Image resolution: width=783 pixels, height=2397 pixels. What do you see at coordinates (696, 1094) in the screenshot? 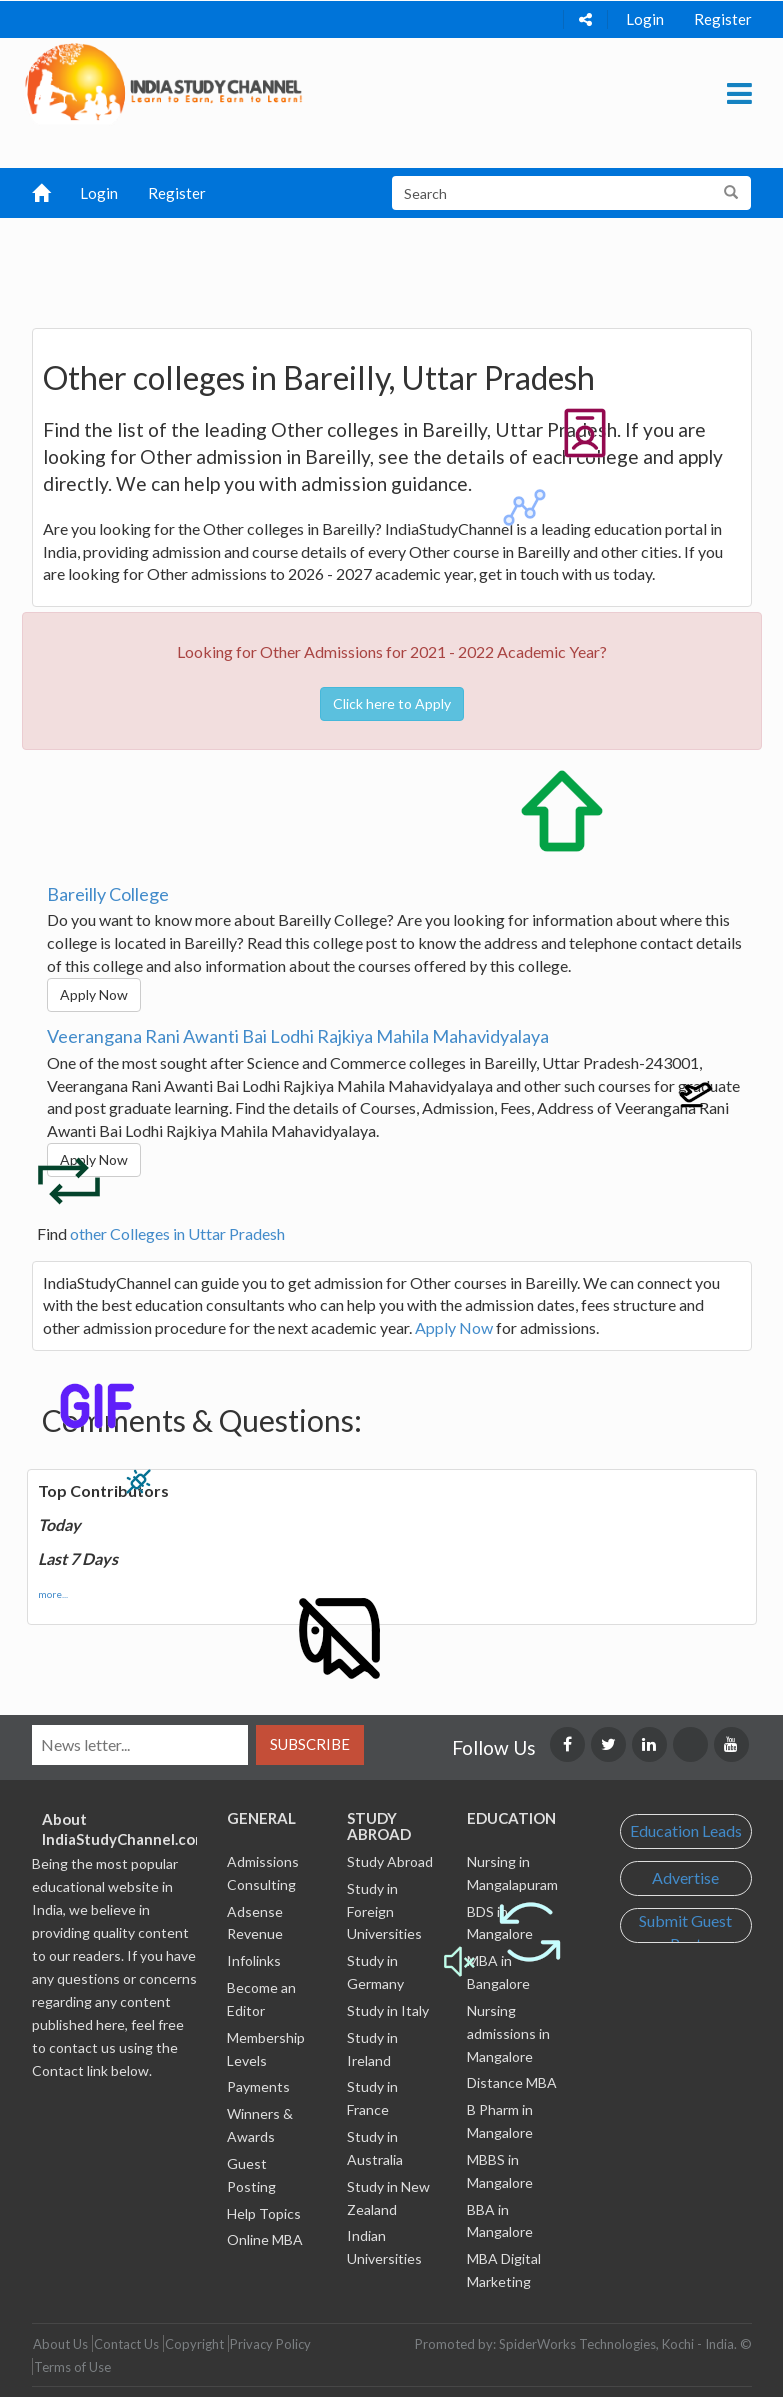
I see `departing flight status indicator` at bounding box center [696, 1094].